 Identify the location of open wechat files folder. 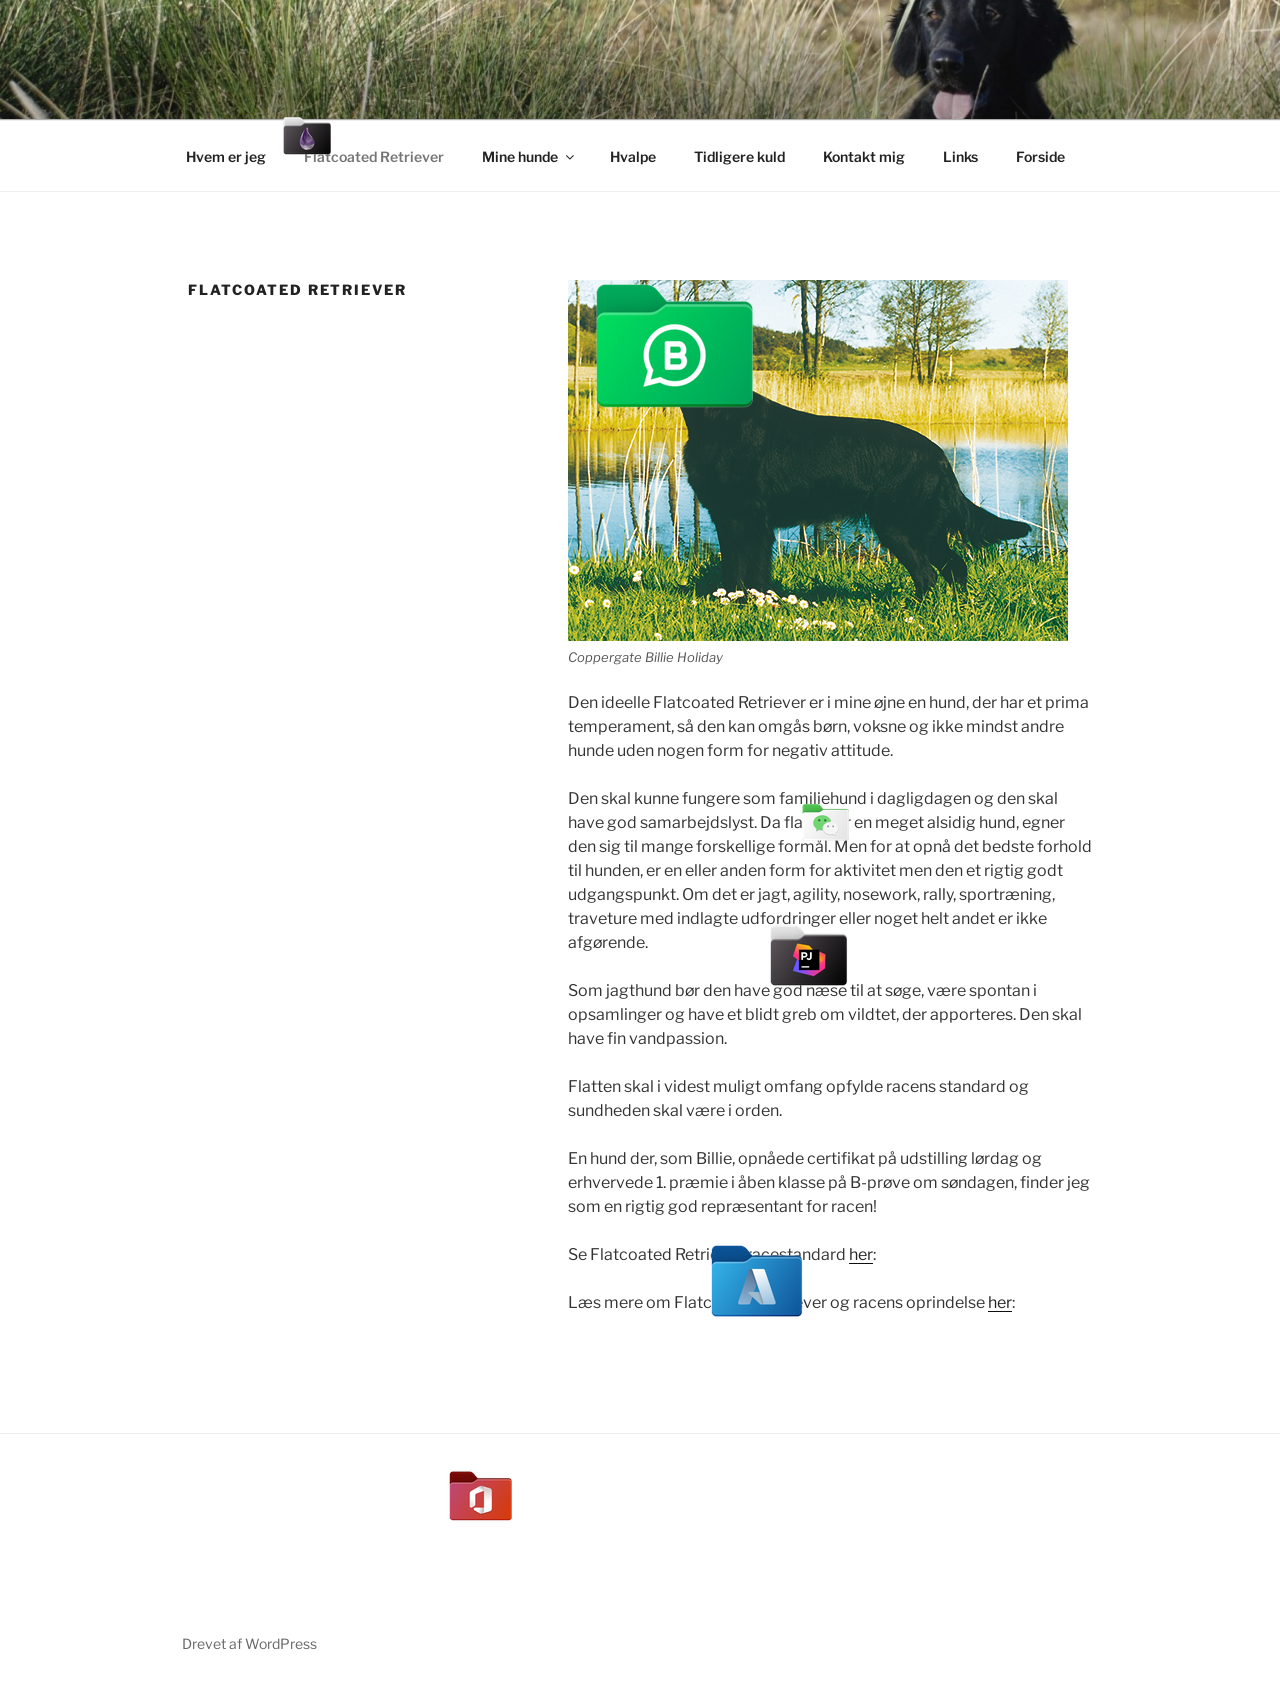
(825, 823).